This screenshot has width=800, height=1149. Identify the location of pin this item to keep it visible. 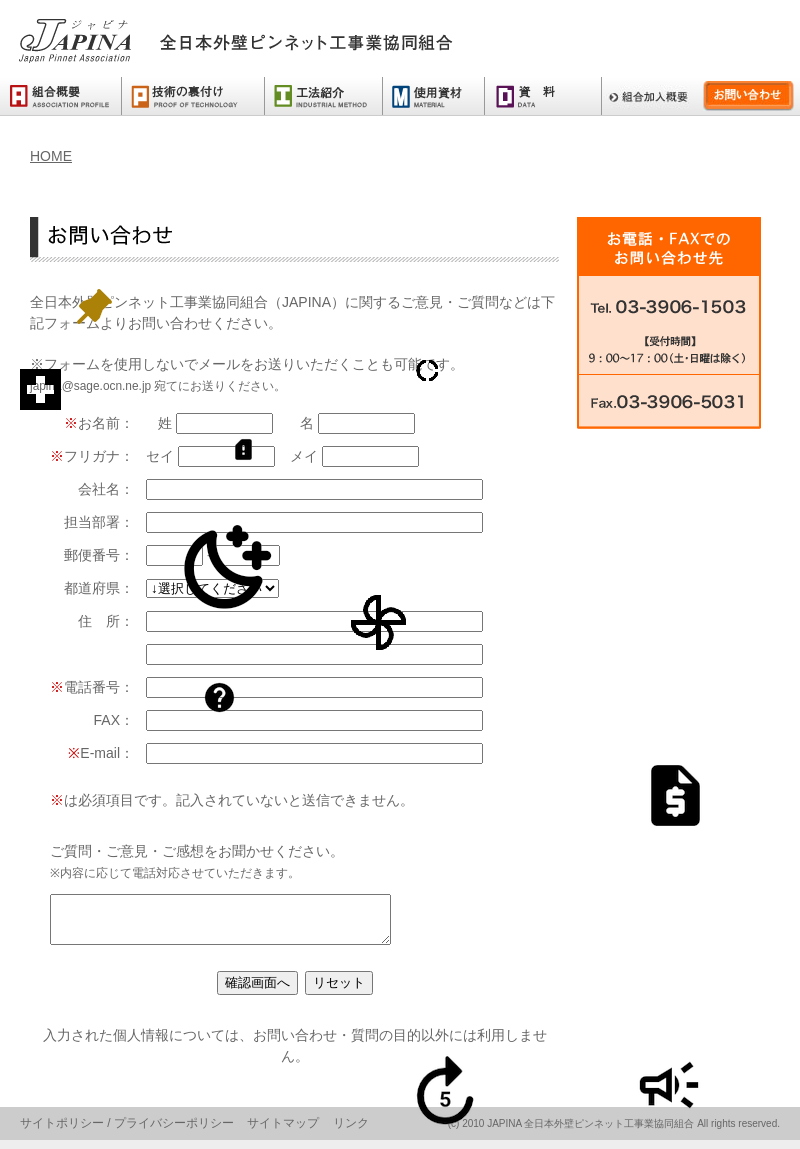
(94, 307).